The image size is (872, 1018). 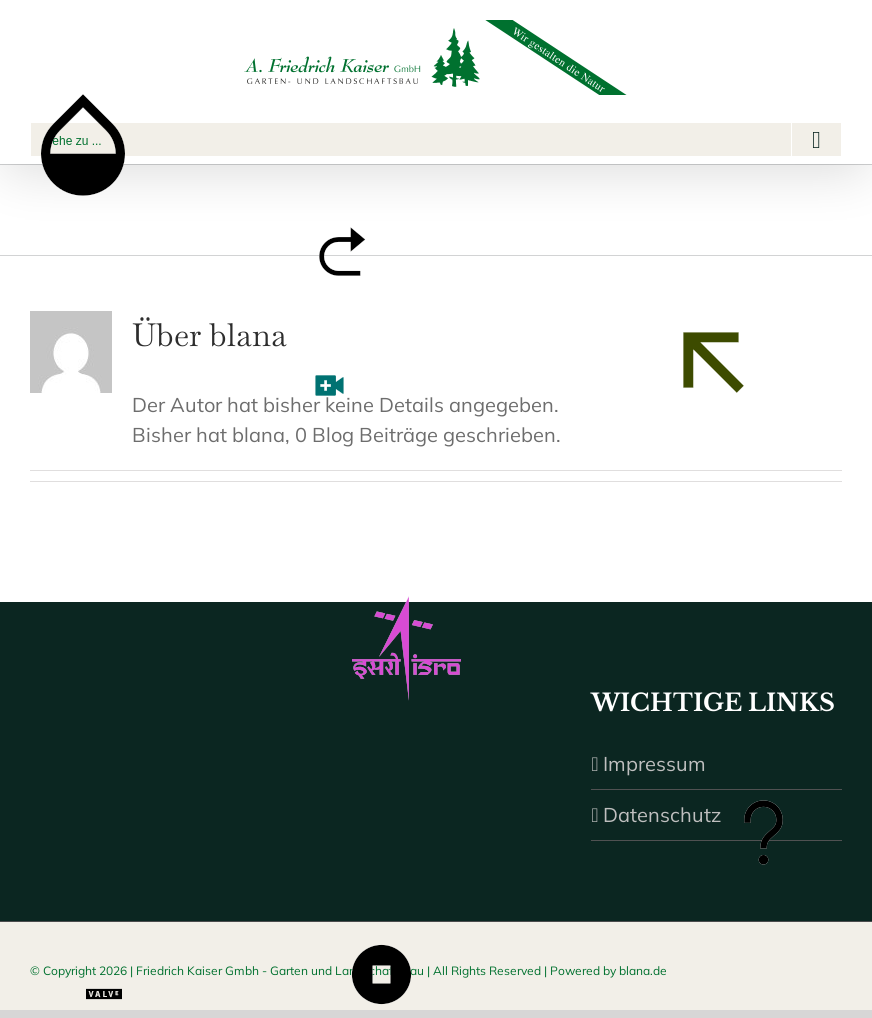 I want to click on access help or support information, so click(x=763, y=832).